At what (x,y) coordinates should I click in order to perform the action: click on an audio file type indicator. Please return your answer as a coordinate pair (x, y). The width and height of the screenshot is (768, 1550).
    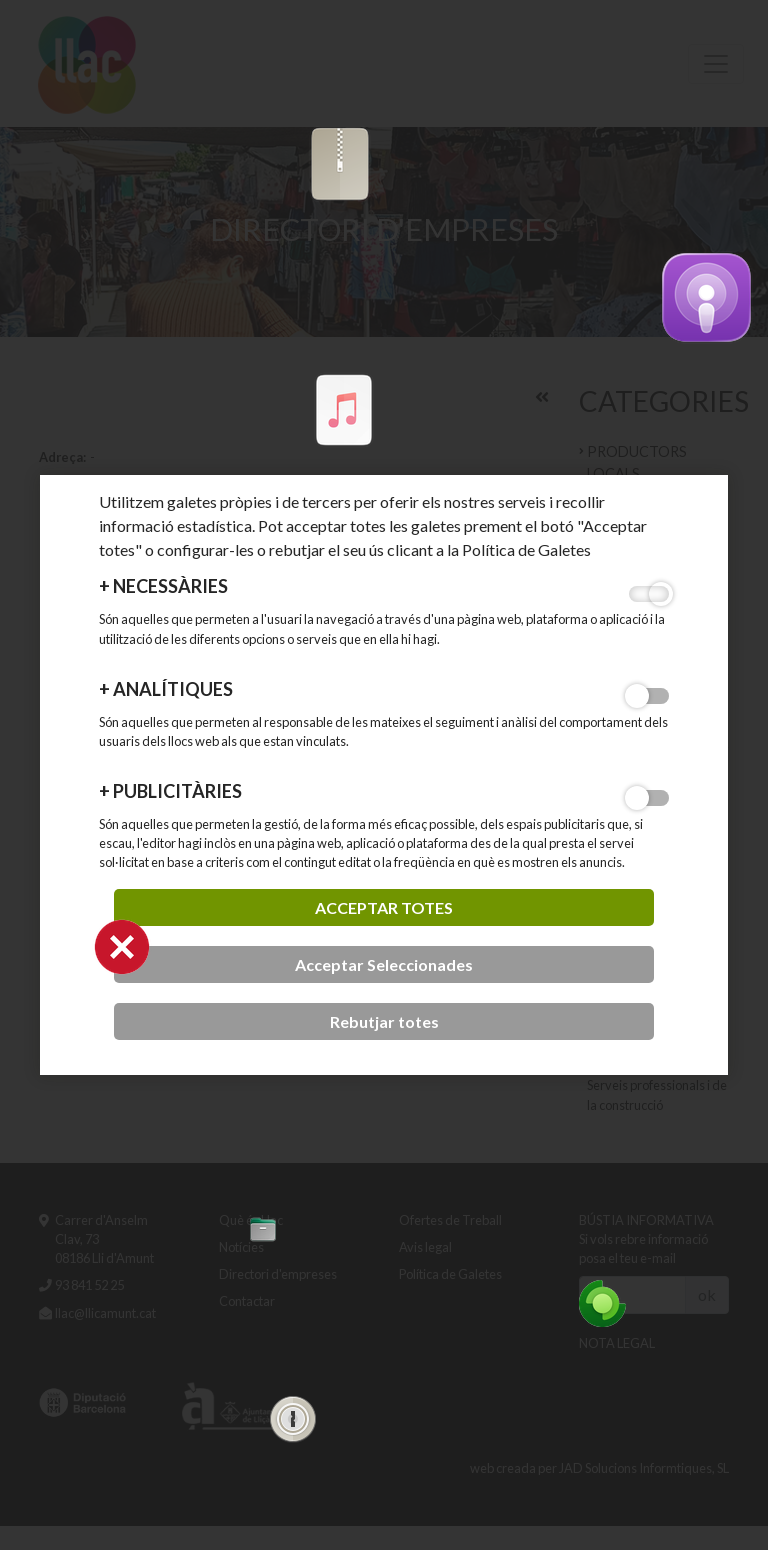
    Looking at the image, I should click on (344, 410).